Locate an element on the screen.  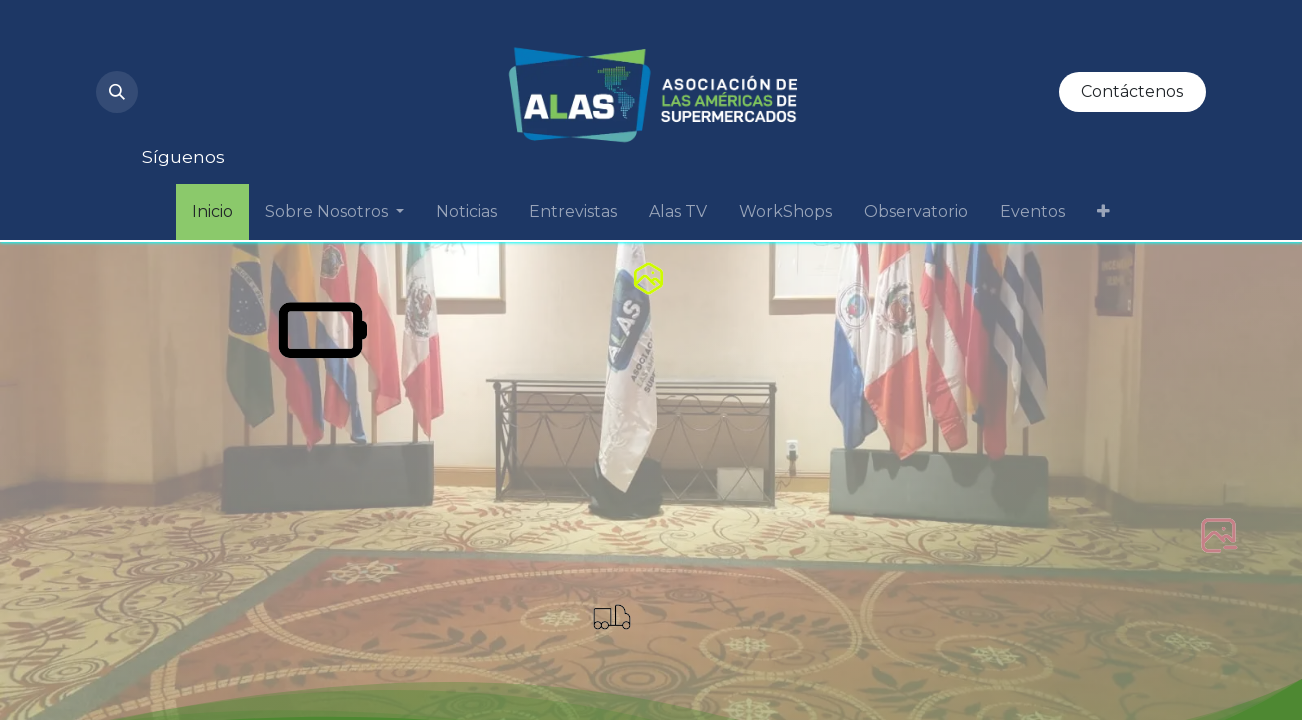
indicates battery is empty or critically low is located at coordinates (320, 325).